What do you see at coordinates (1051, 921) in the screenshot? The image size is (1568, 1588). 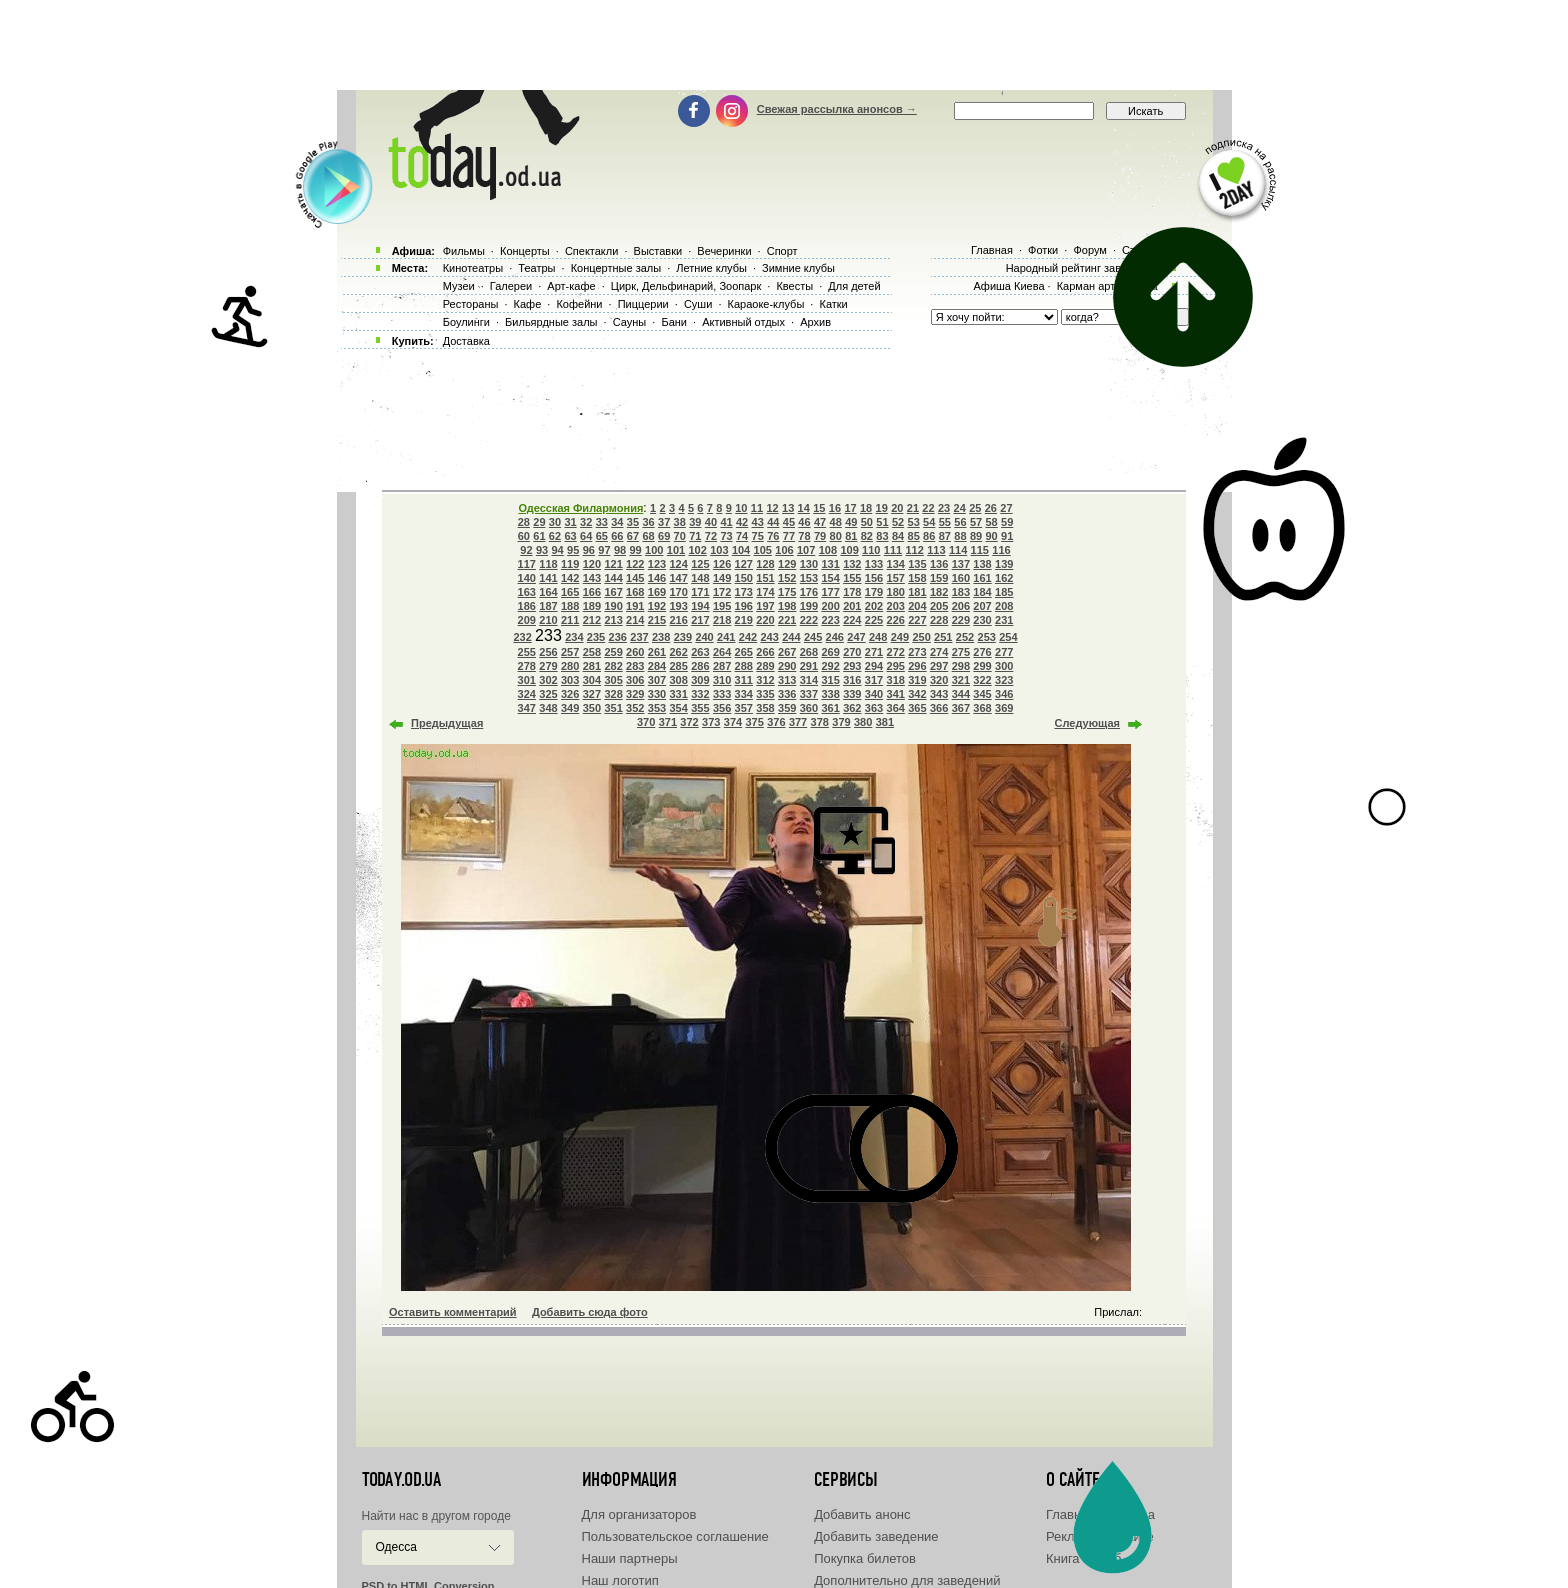 I see `indicates high temperature or heat warning` at bounding box center [1051, 921].